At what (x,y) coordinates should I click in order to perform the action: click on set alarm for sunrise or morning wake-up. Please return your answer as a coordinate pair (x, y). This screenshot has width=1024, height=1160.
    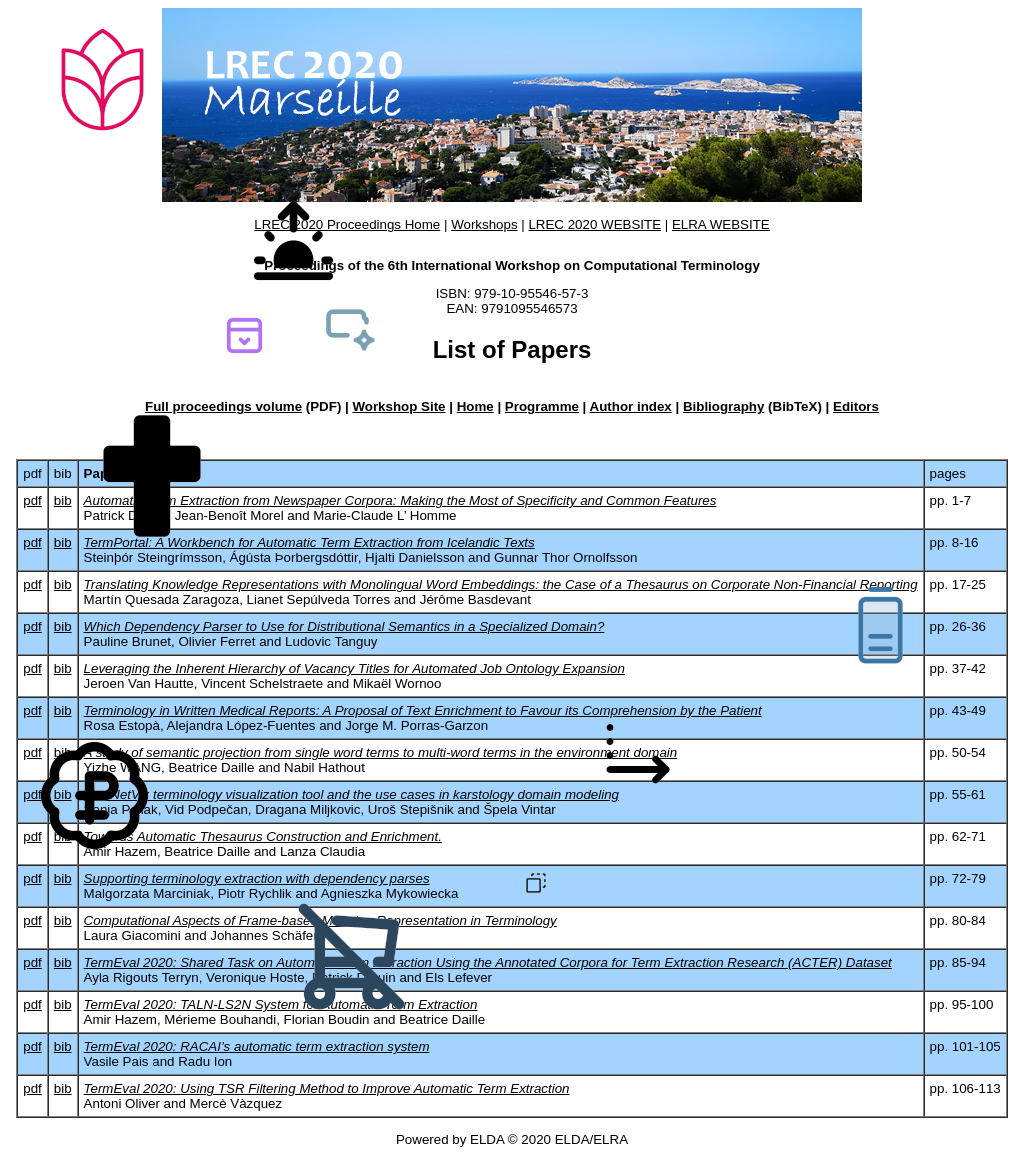
    Looking at the image, I should click on (293, 240).